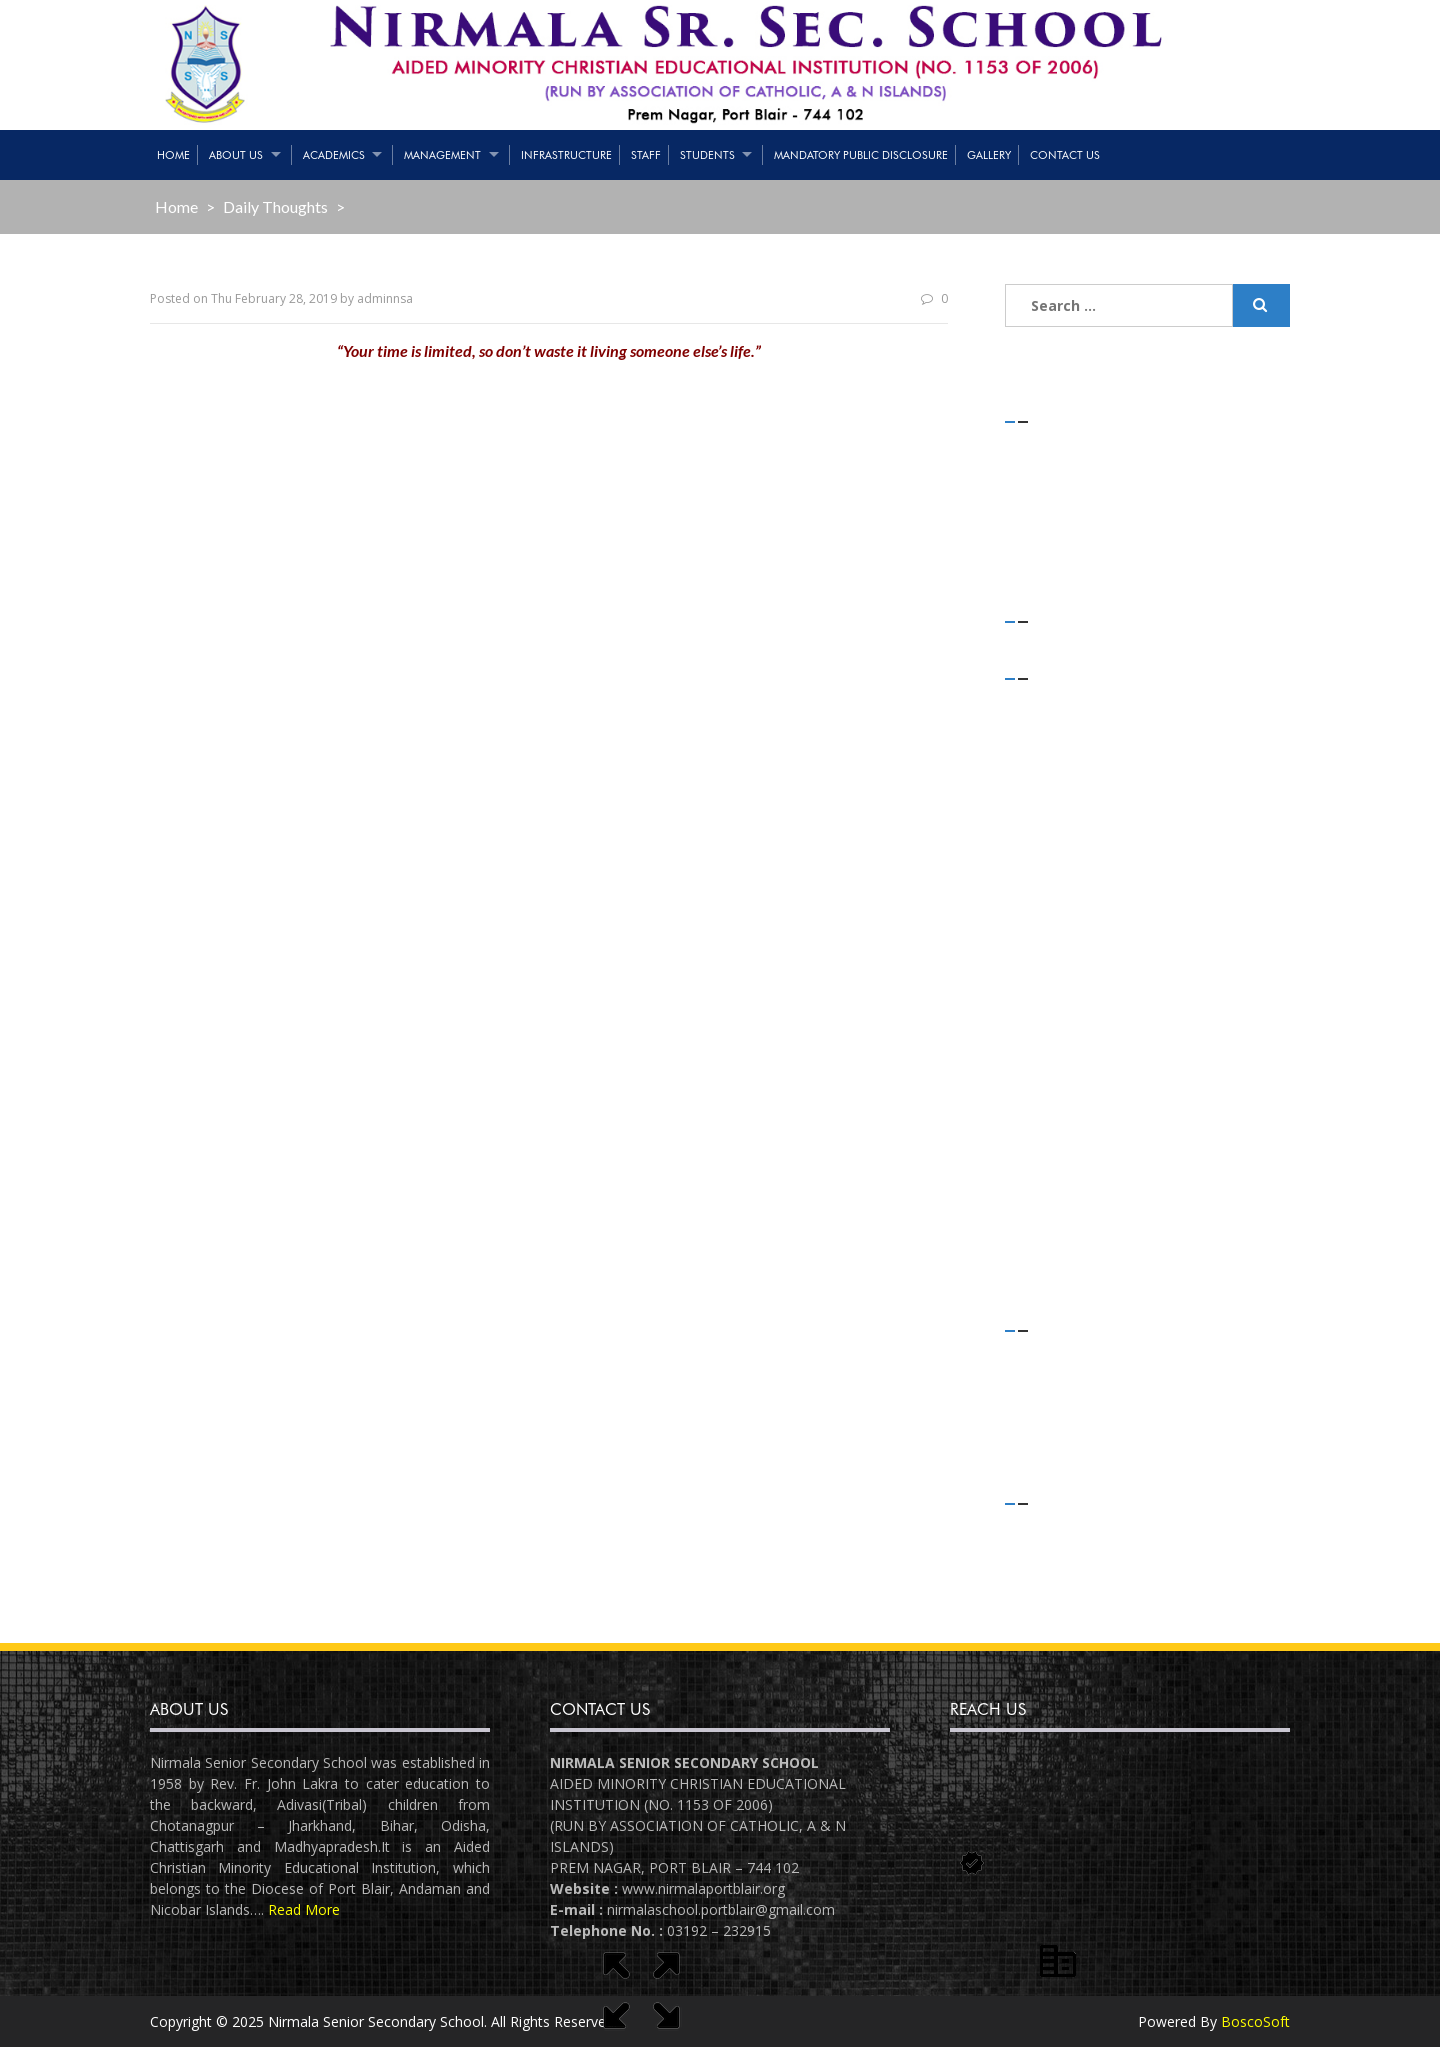 The image size is (1440, 2047). I want to click on expand to full screen mode, so click(641, 1990).